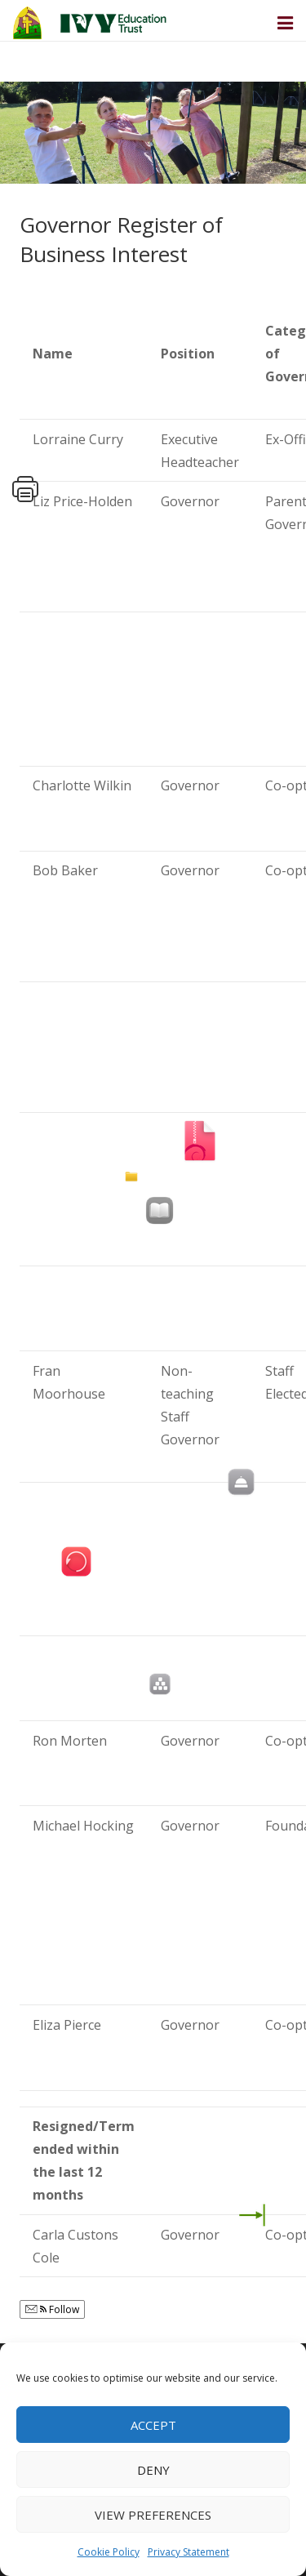 The width and height of the screenshot is (306, 2576). I want to click on view connected devices hierarchy, so click(160, 1684).